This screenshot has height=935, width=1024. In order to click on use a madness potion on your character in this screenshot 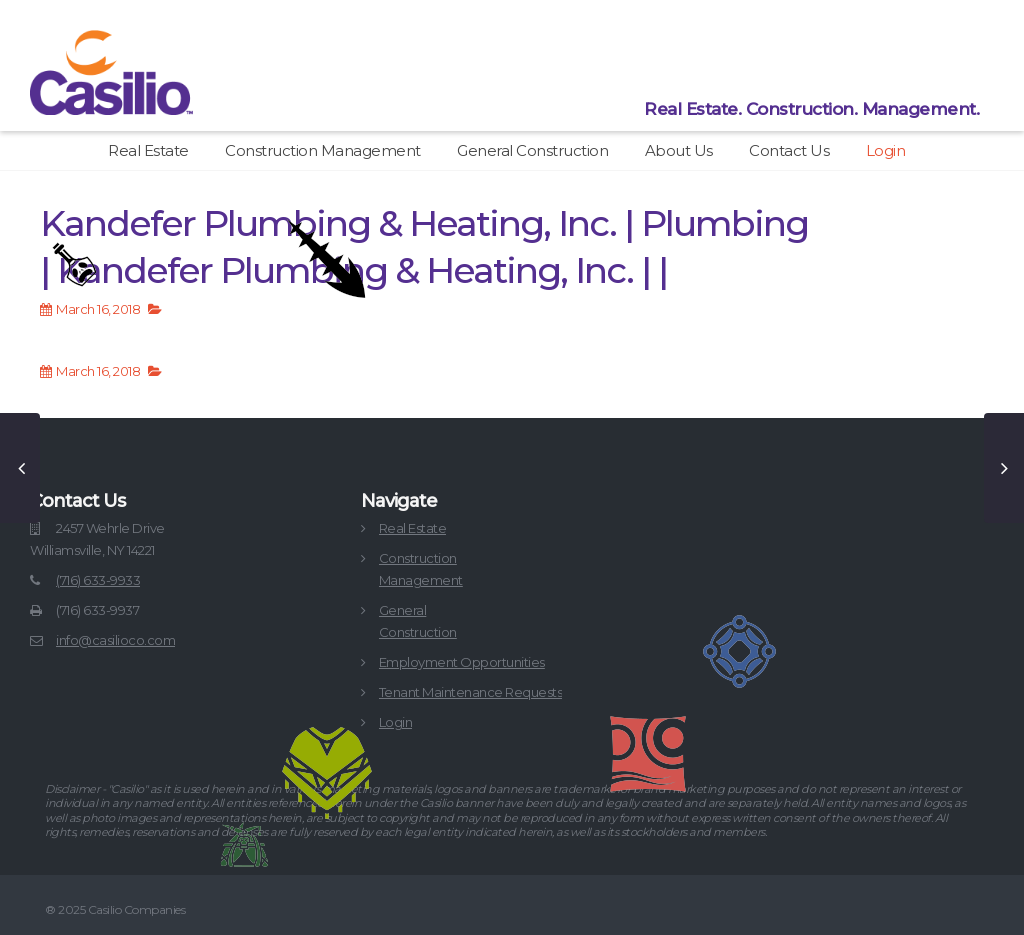, I will do `click(74, 264)`.